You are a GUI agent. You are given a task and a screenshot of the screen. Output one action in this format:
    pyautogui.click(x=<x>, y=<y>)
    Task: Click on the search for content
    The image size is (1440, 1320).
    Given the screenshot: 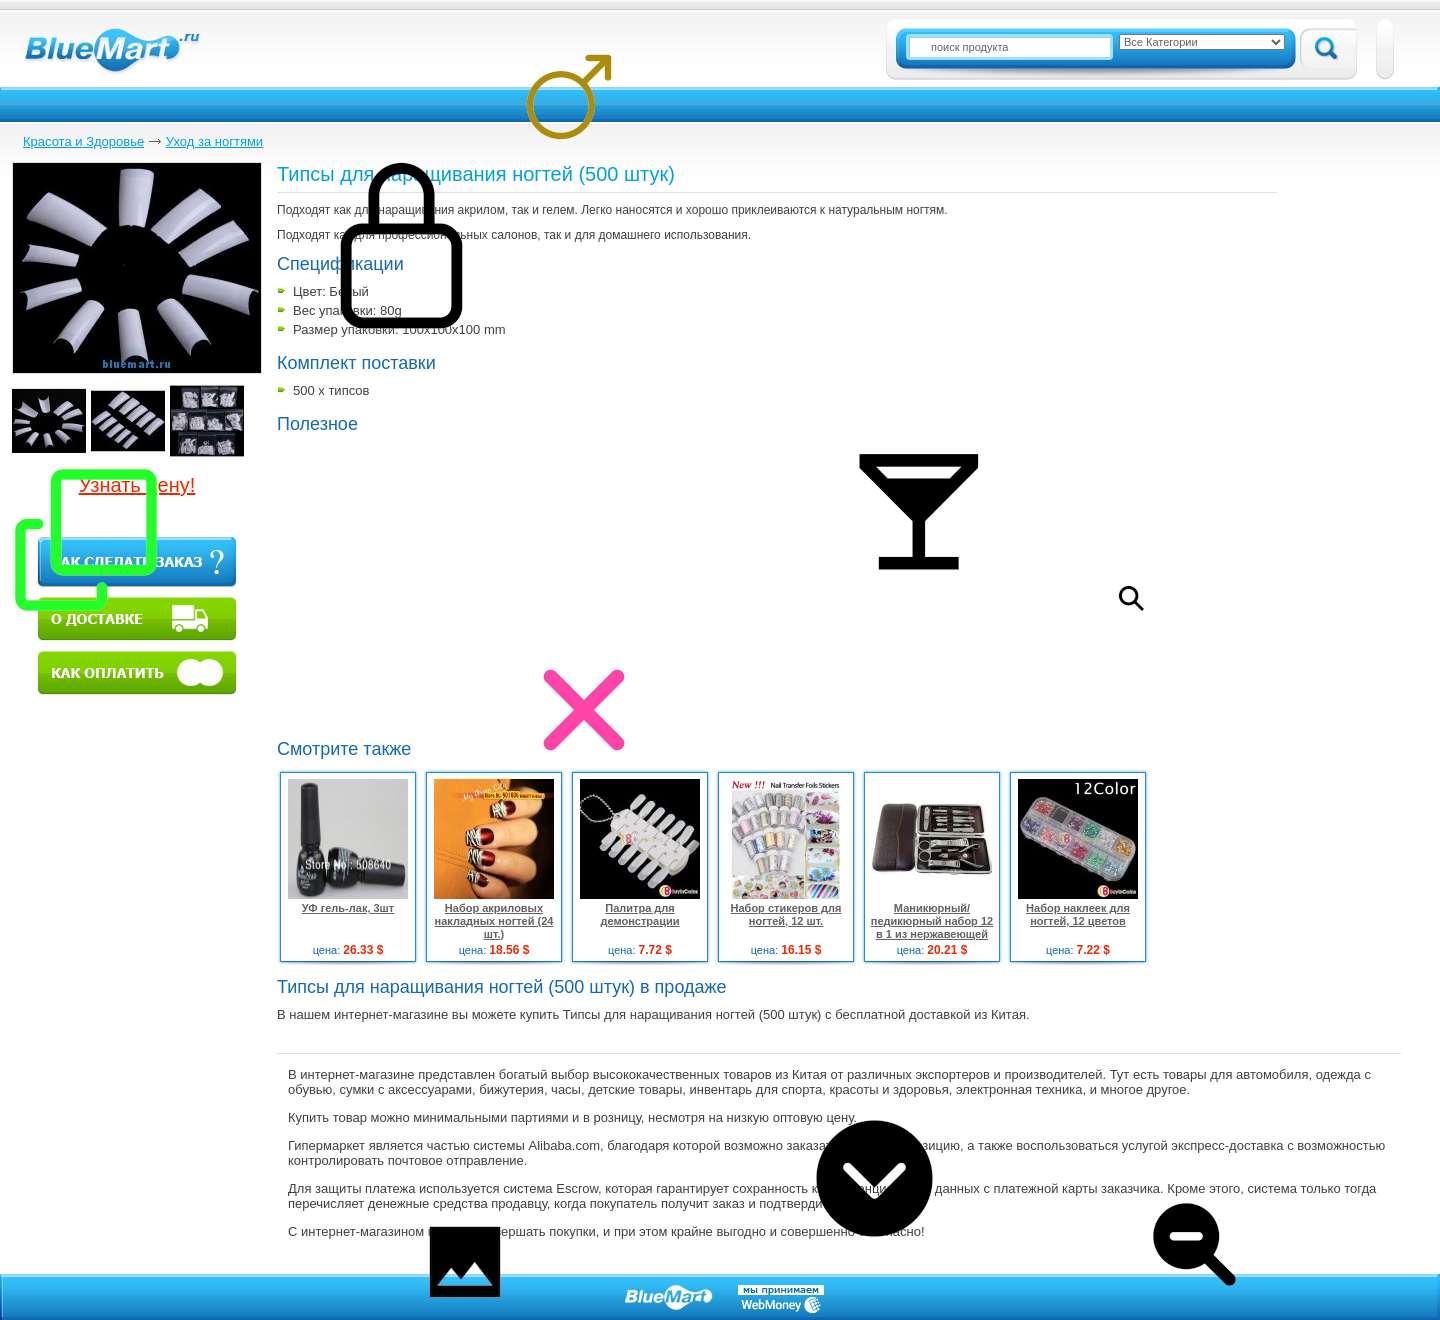 What is the action you would take?
    pyautogui.click(x=1131, y=598)
    